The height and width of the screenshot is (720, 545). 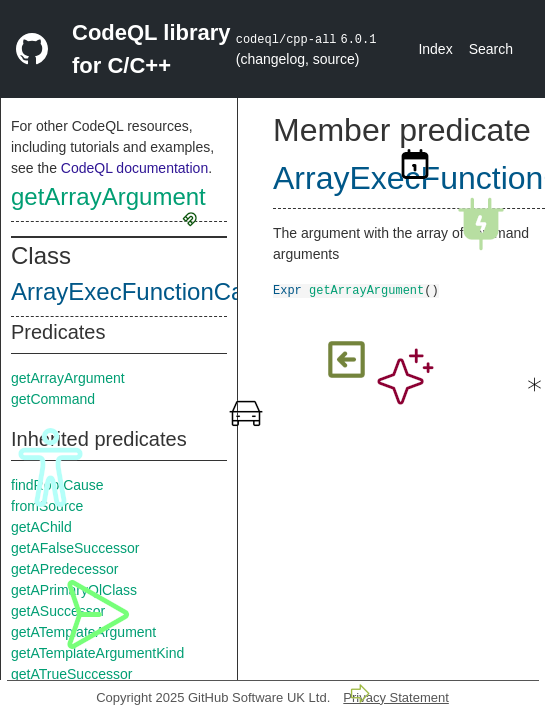 What do you see at coordinates (404, 377) in the screenshot?
I see `indicates AI-generated or enhanced content` at bounding box center [404, 377].